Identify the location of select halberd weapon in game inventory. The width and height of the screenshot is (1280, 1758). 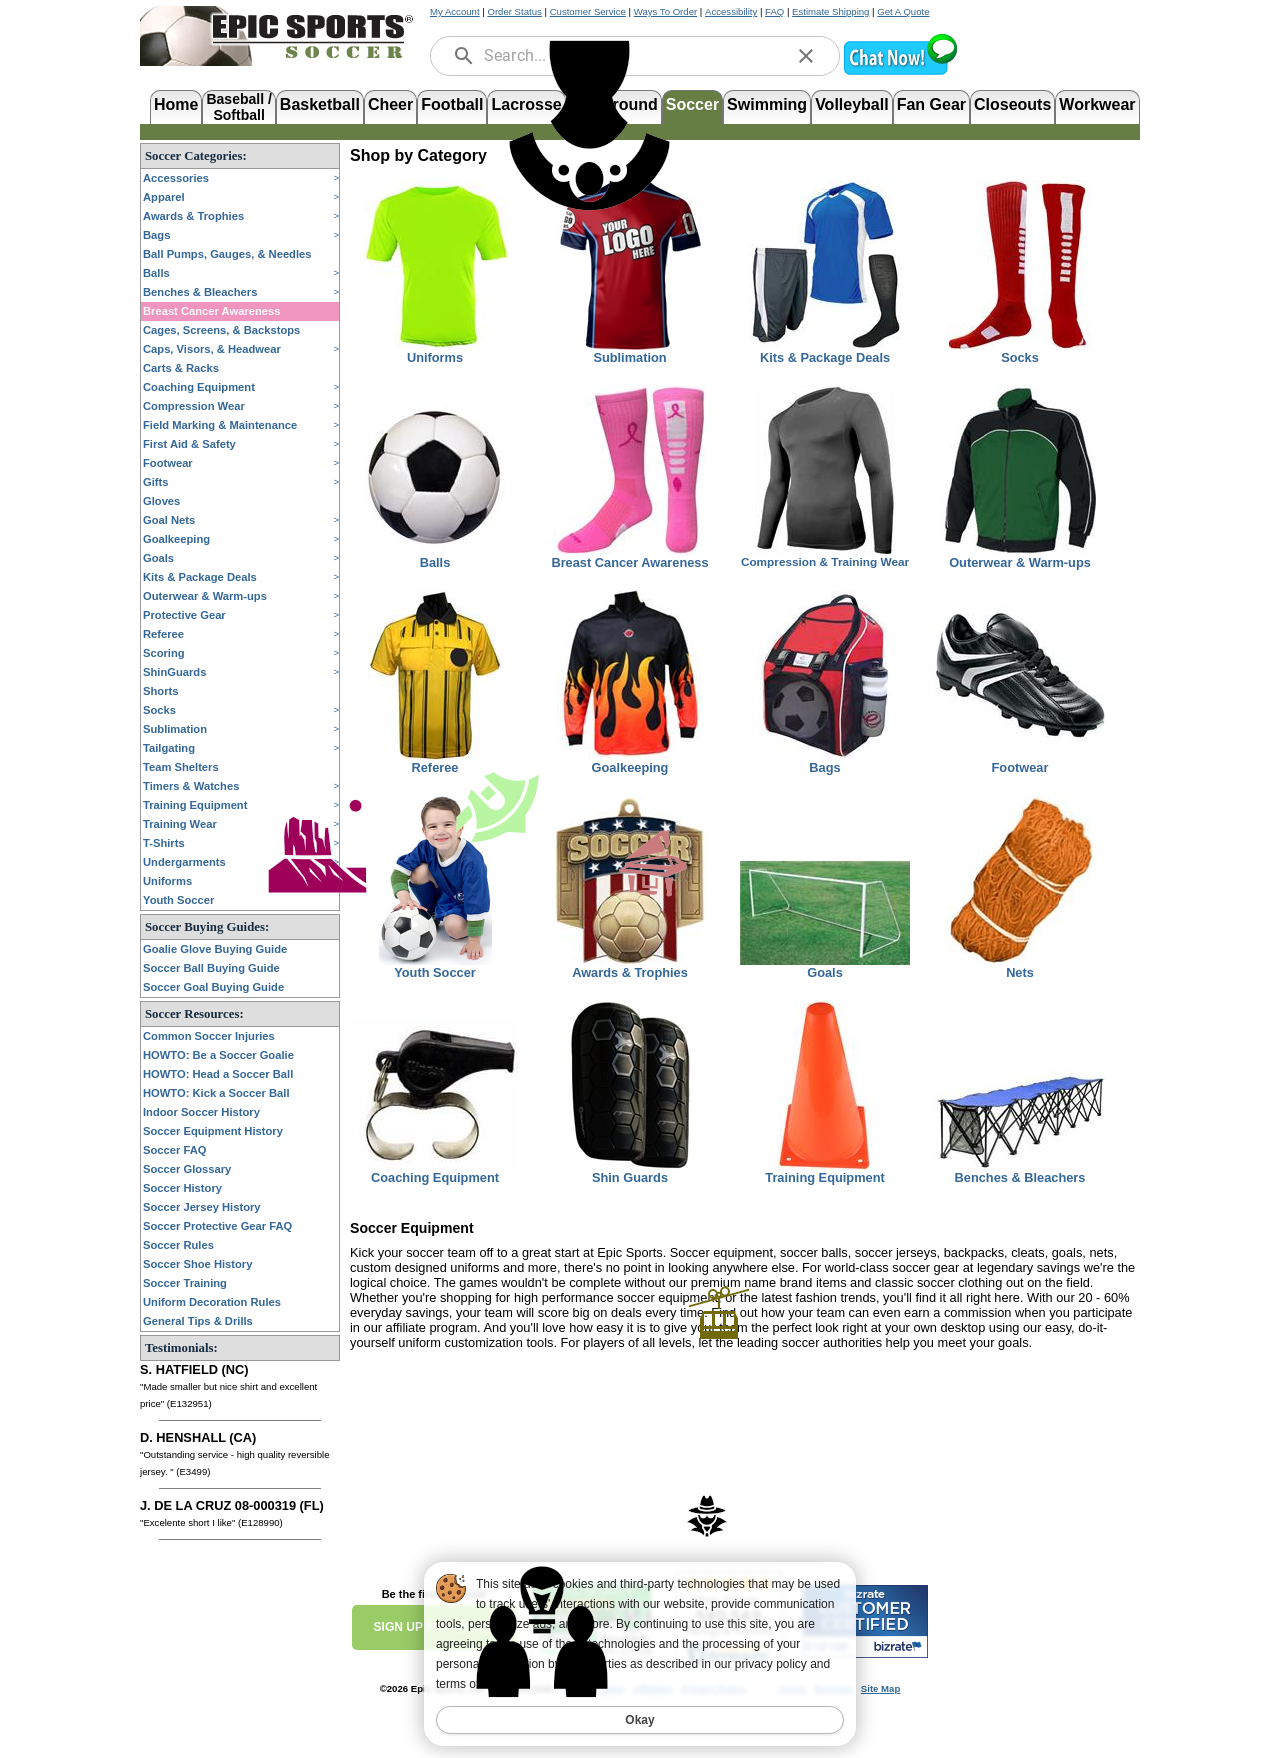
(497, 811).